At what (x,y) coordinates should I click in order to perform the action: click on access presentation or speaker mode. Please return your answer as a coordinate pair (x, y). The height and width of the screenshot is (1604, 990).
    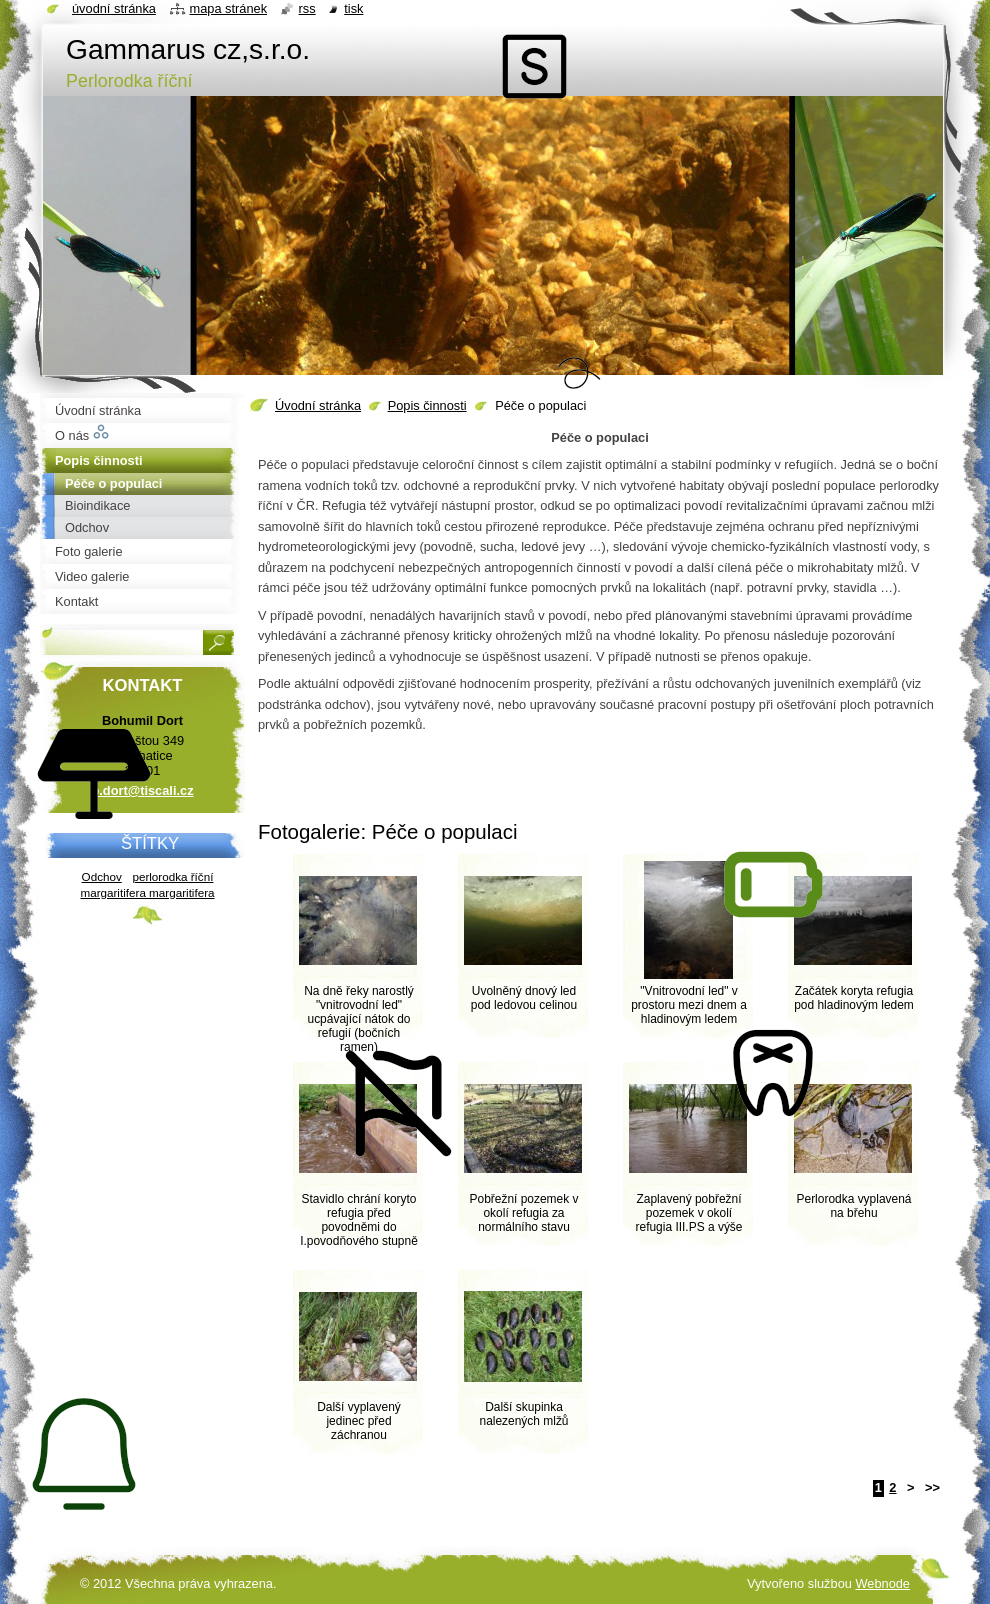
    Looking at the image, I should click on (94, 774).